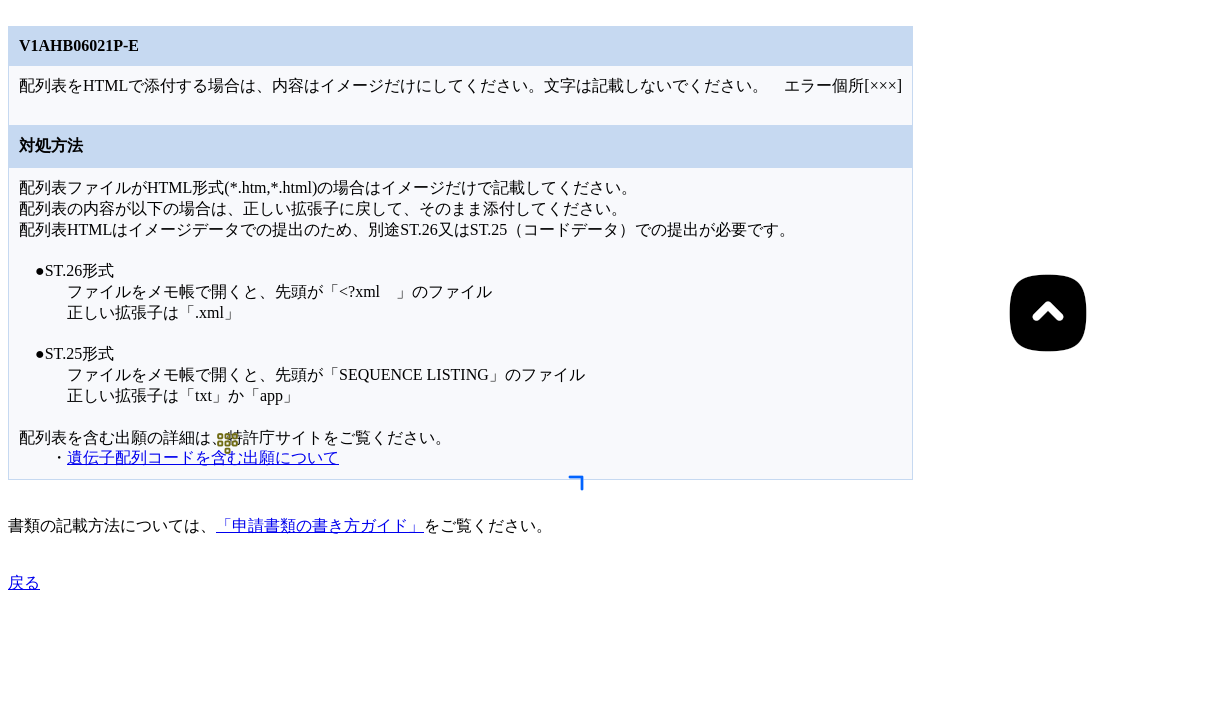  I want to click on scroll to top of page, so click(1048, 313).